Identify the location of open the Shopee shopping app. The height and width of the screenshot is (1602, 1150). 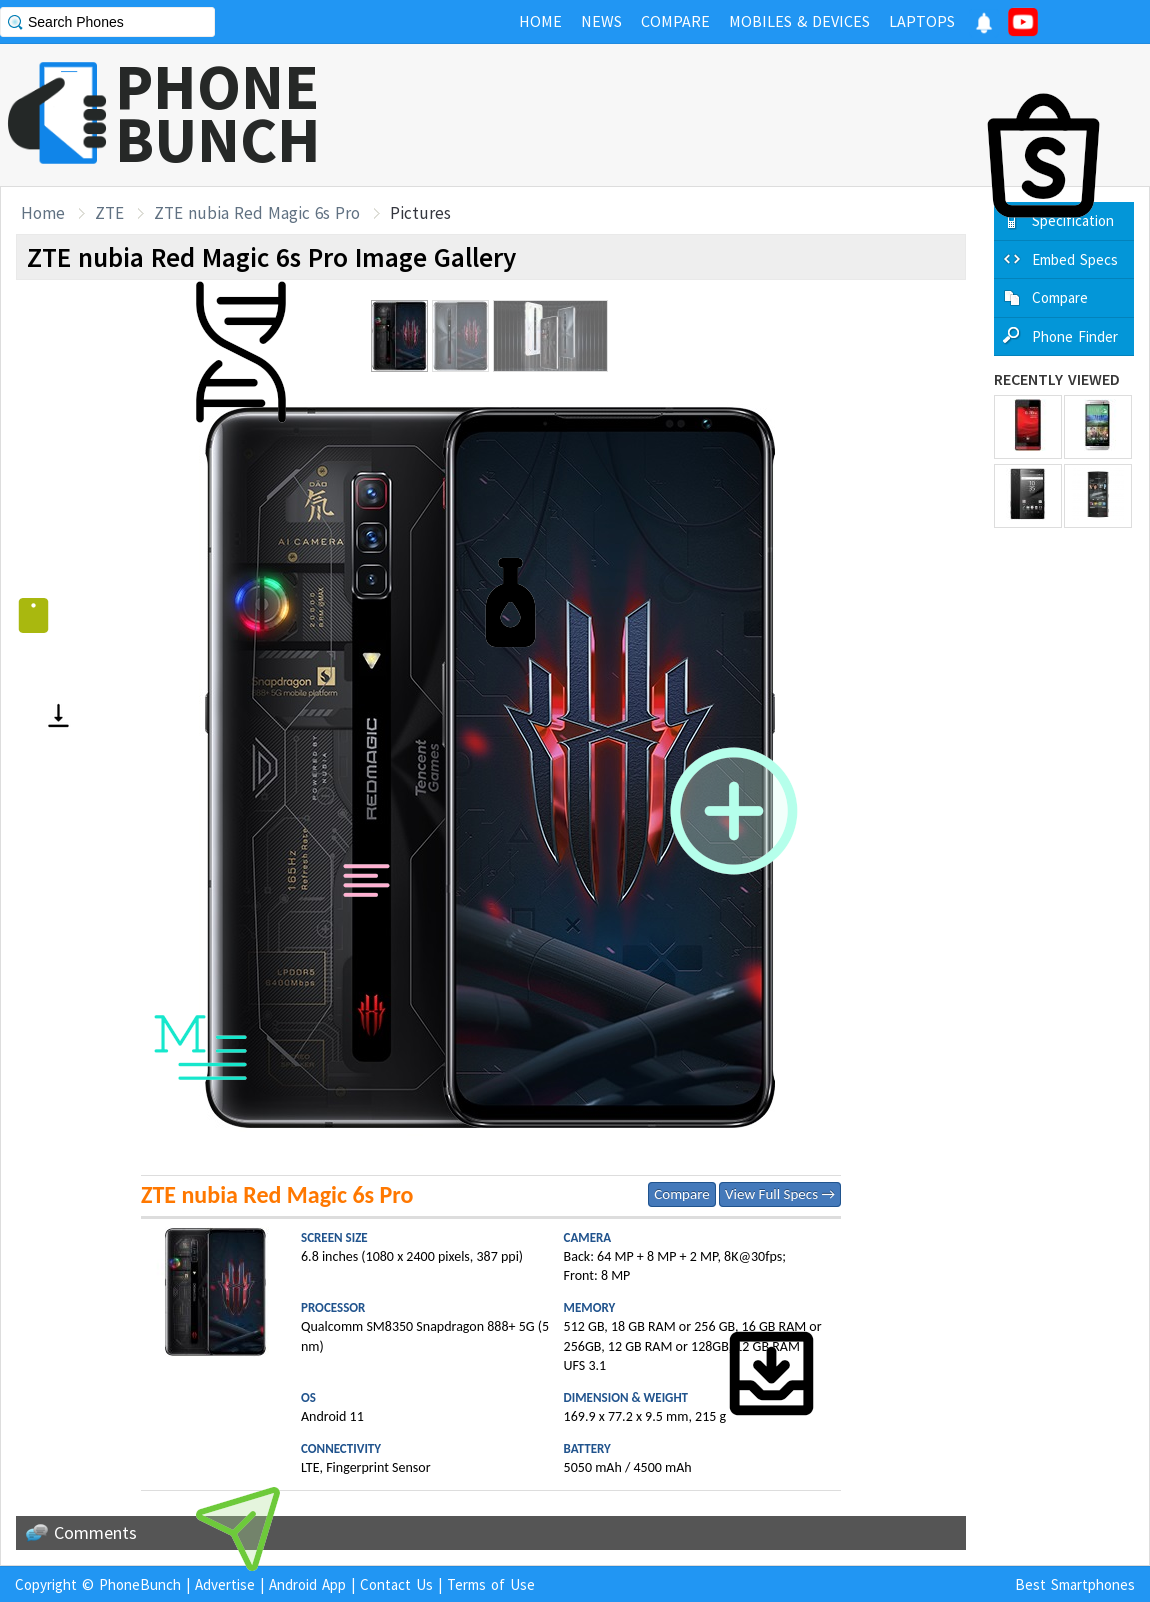
(1043, 155).